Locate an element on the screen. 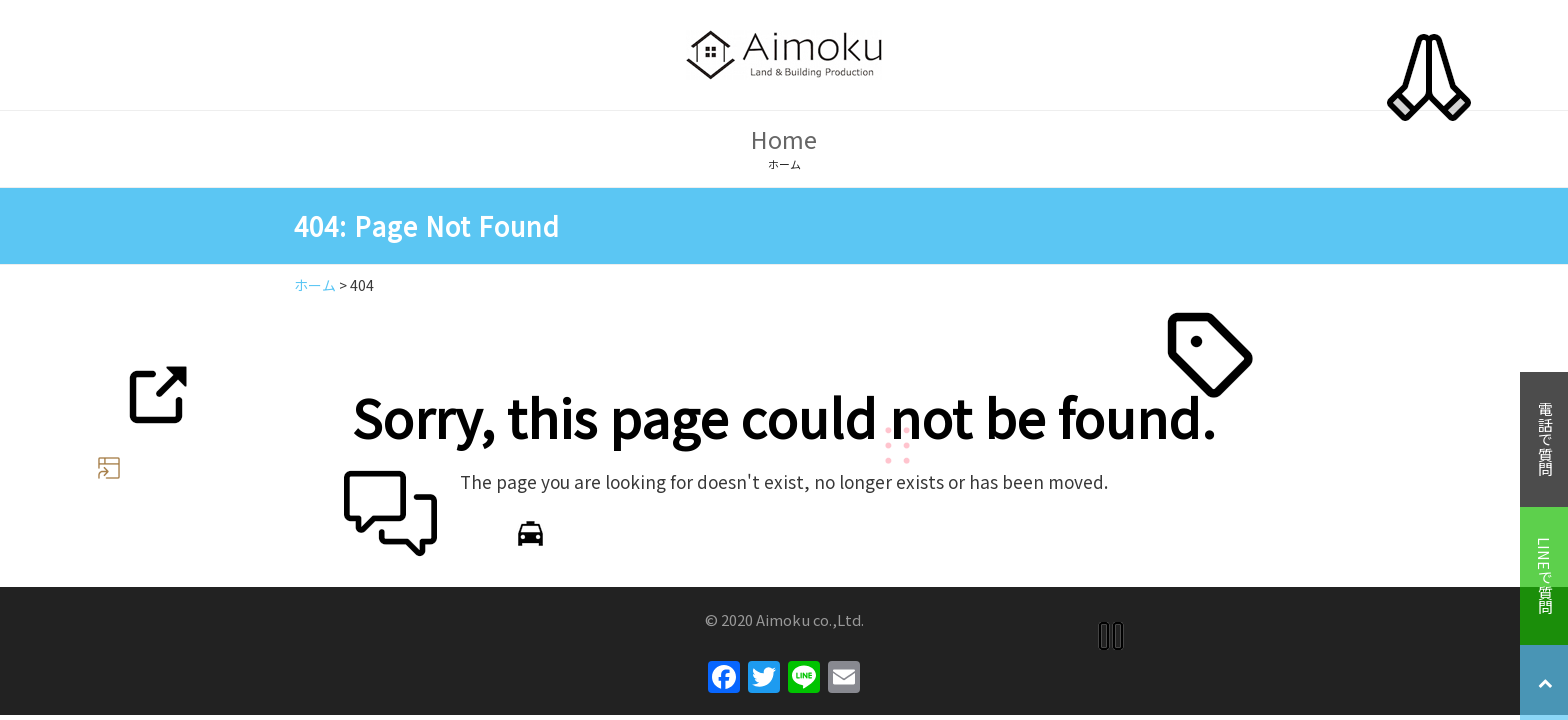  create a symbolic link to this project is located at coordinates (109, 468).